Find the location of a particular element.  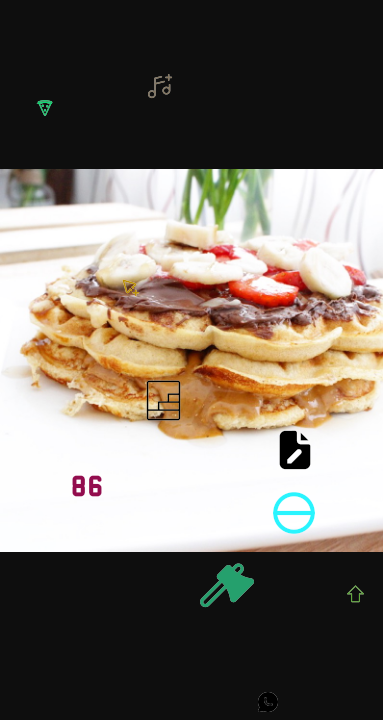

add a new song to your library is located at coordinates (160, 86).